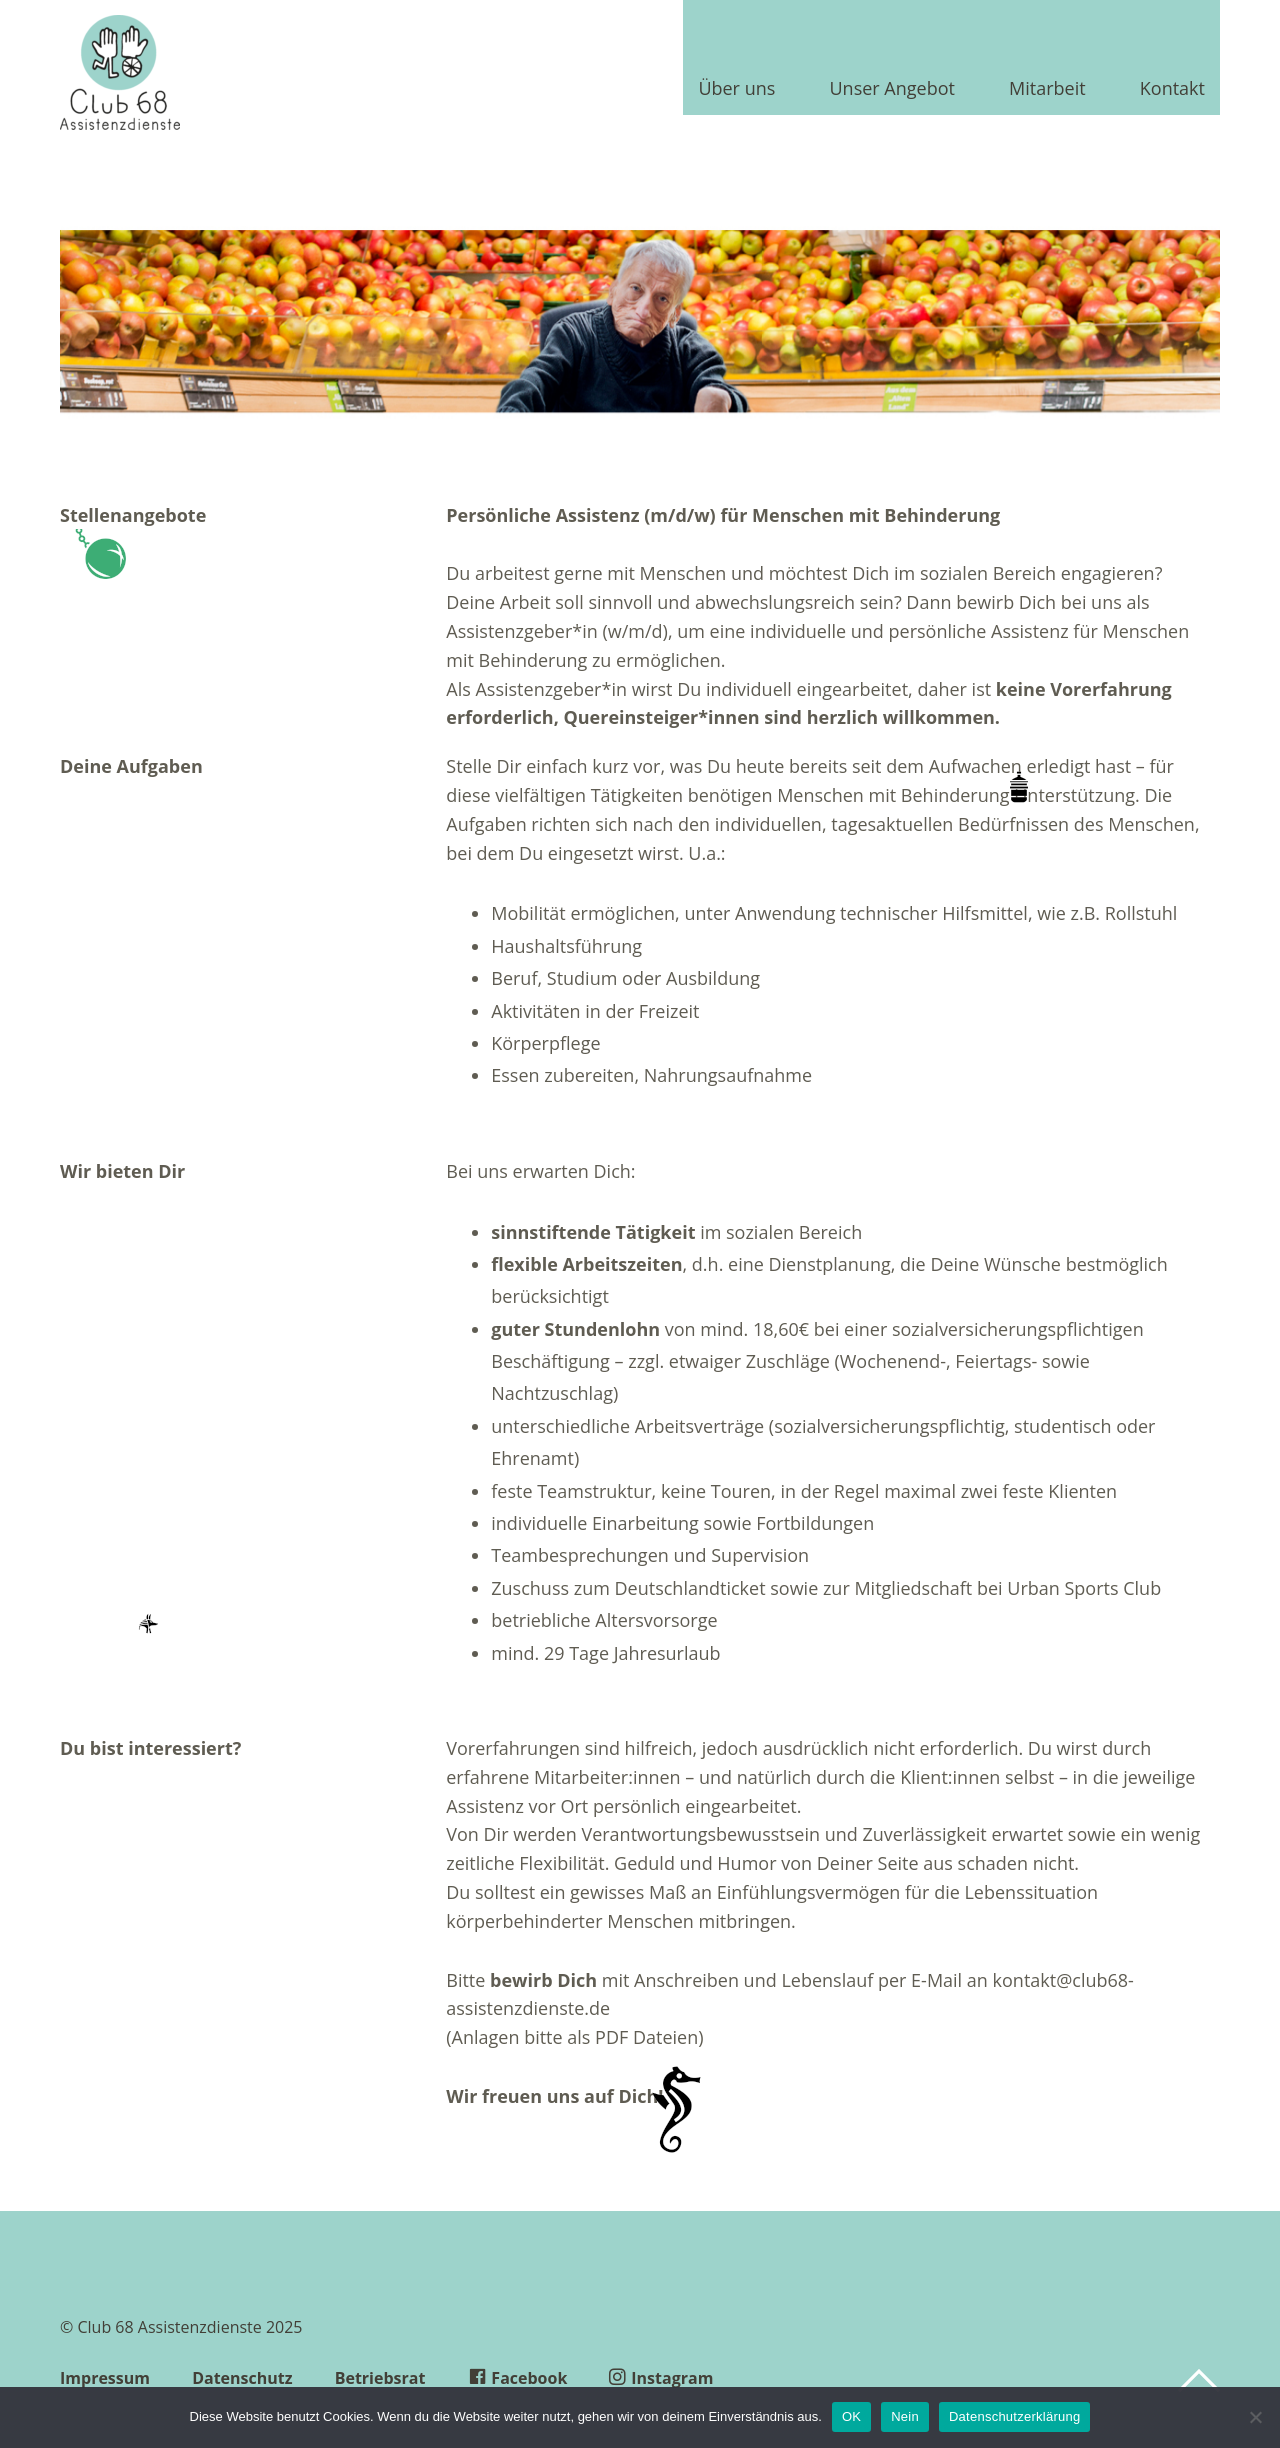 The height and width of the screenshot is (2448, 1280). I want to click on decorative seahorse icon for marine-themed games, so click(676, 2109).